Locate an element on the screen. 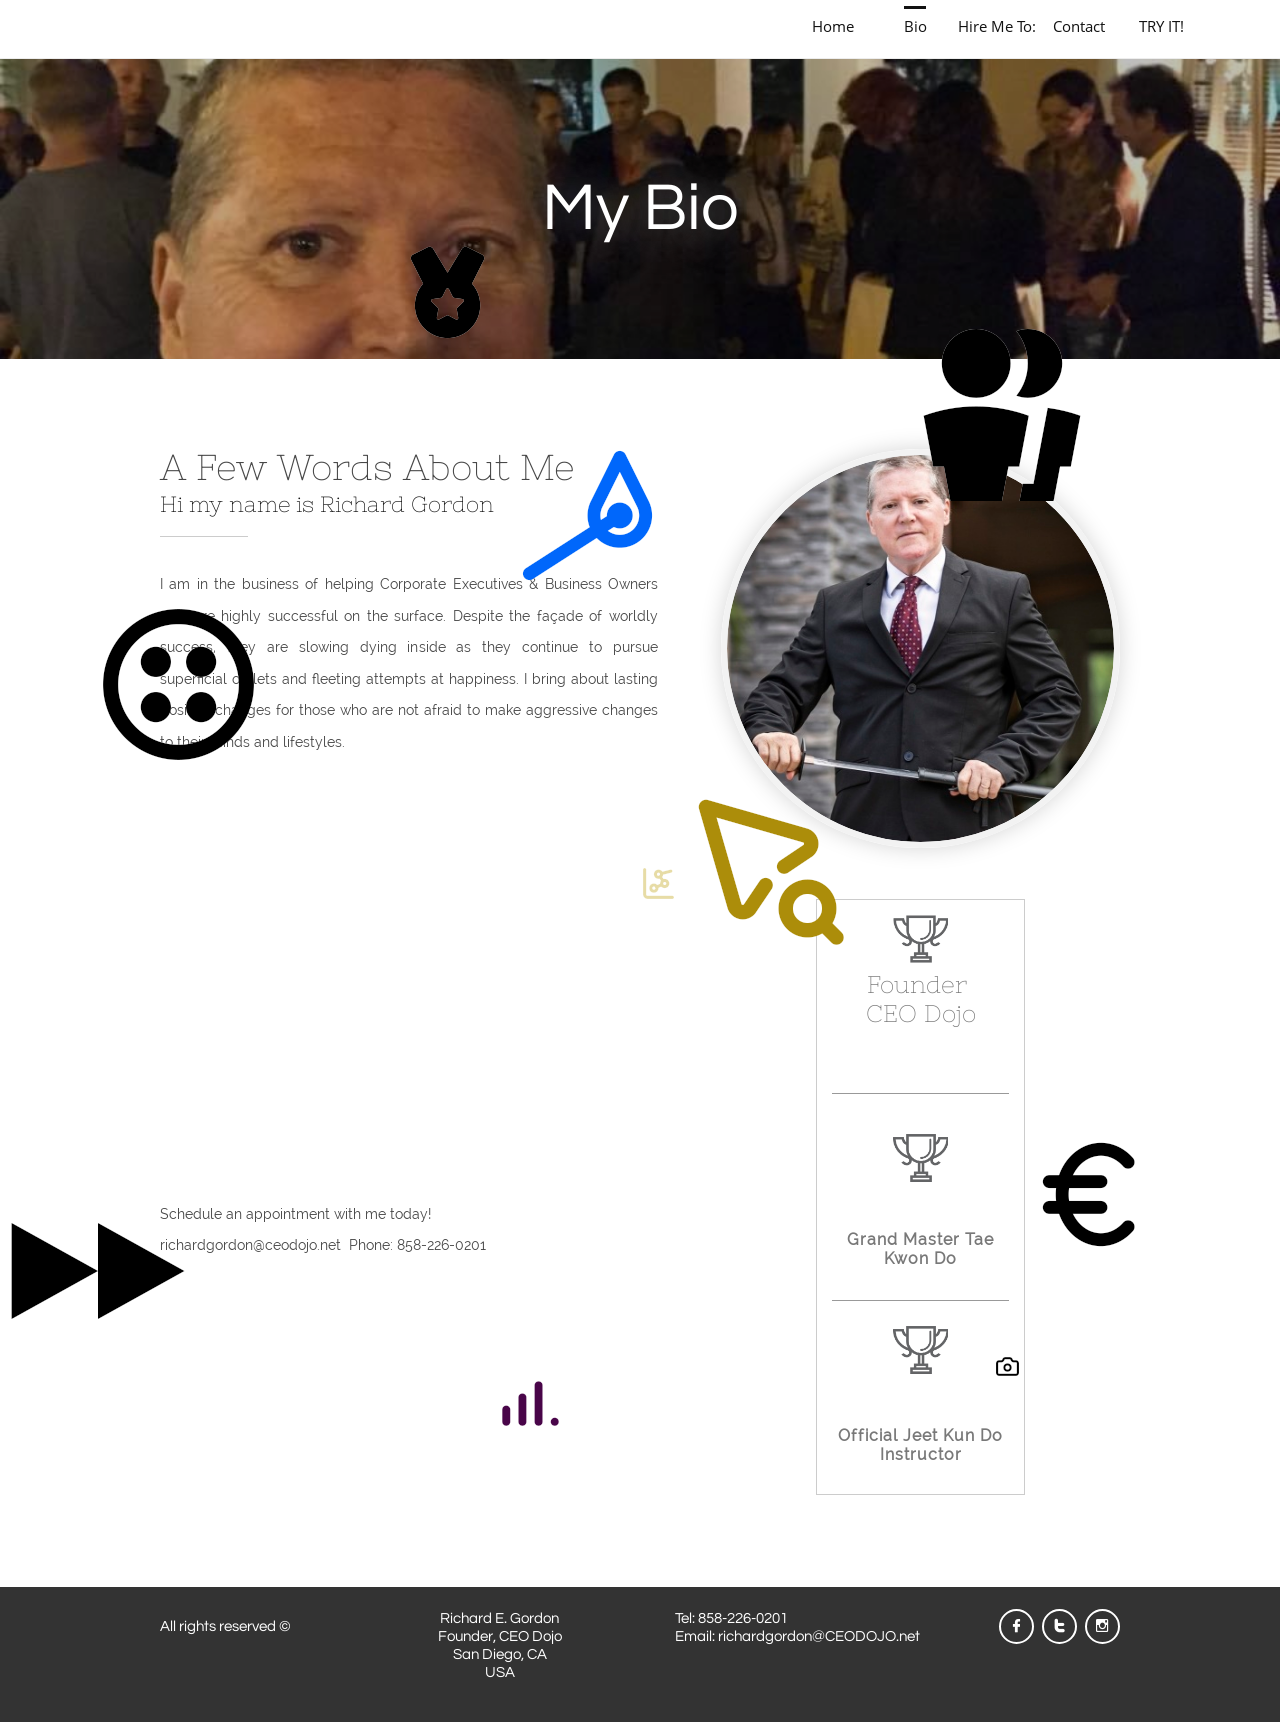  ignite or start a fire feature is located at coordinates (587, 515).